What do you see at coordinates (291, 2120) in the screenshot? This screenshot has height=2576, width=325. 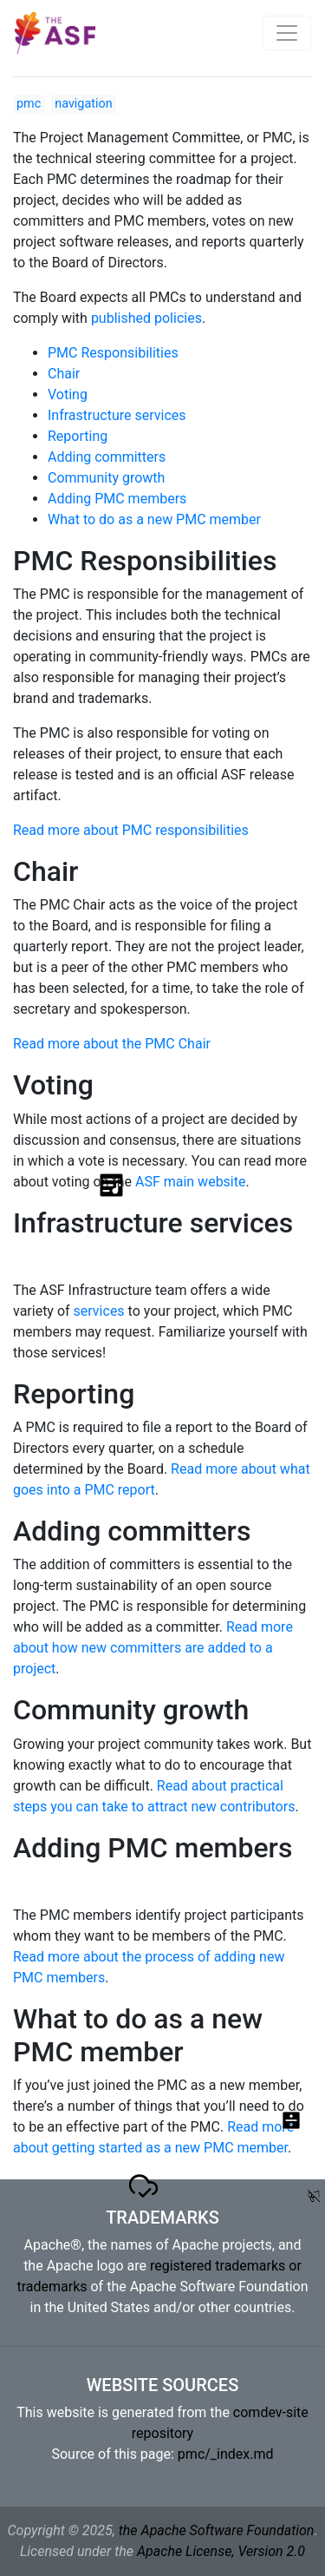 I see `perform division calculation` at bounding box center [291, 2120].